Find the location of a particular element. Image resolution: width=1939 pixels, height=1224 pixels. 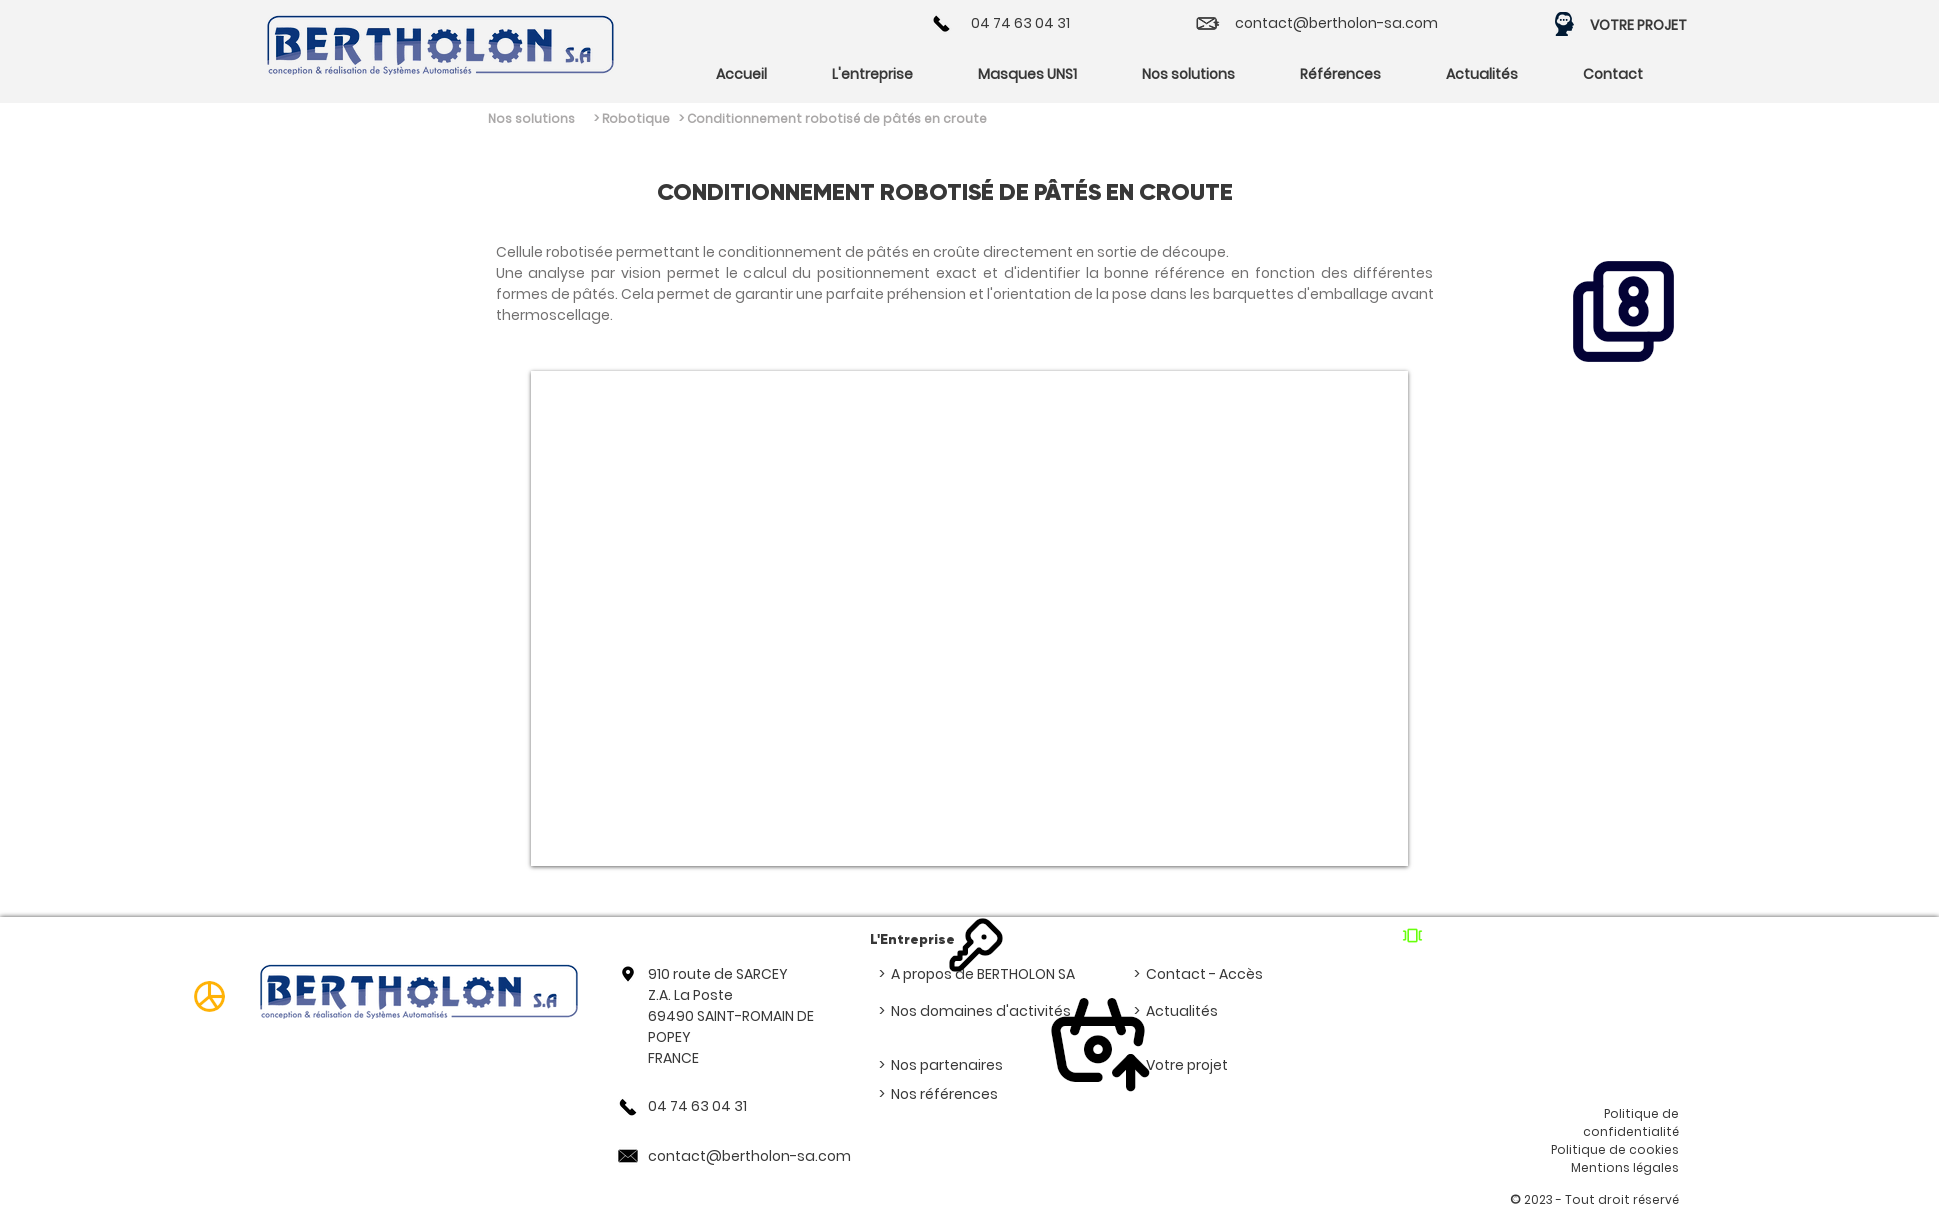

navigate through a horizontal image carousel is located at coordinates (1412, 935).